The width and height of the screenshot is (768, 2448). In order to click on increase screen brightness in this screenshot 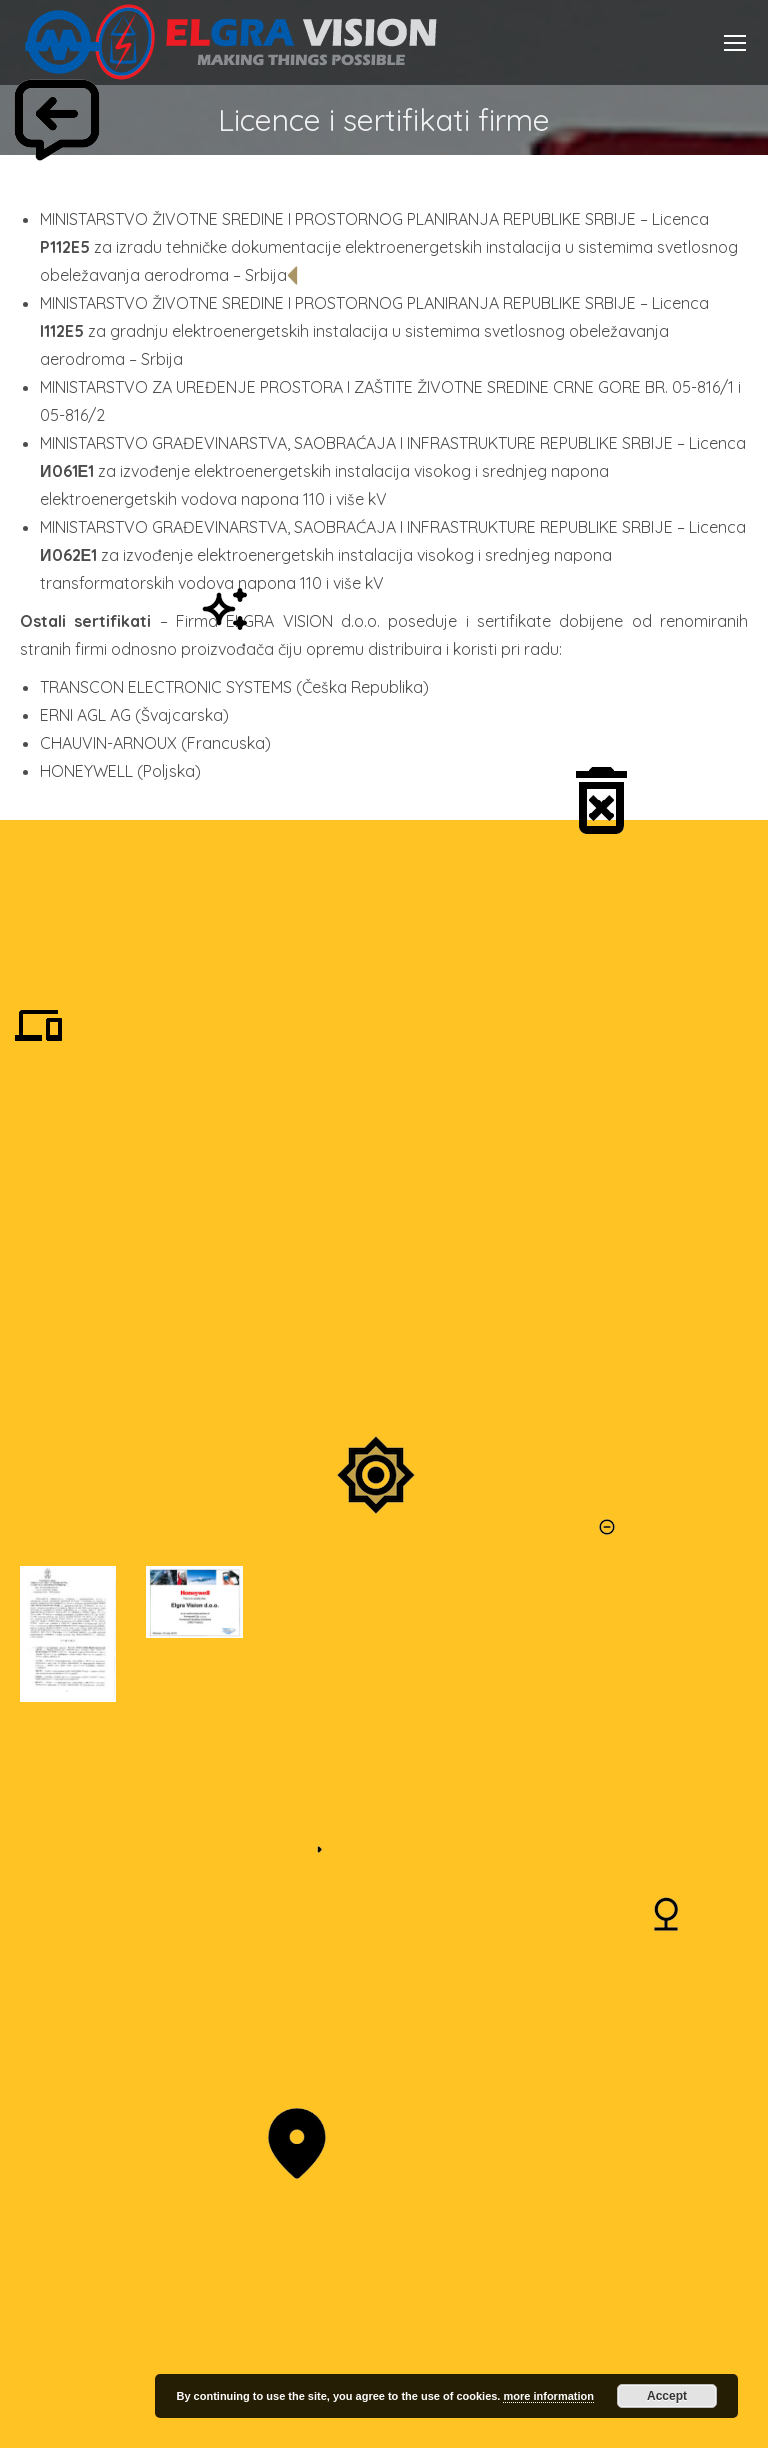, I will do `click(376, 1475)`.